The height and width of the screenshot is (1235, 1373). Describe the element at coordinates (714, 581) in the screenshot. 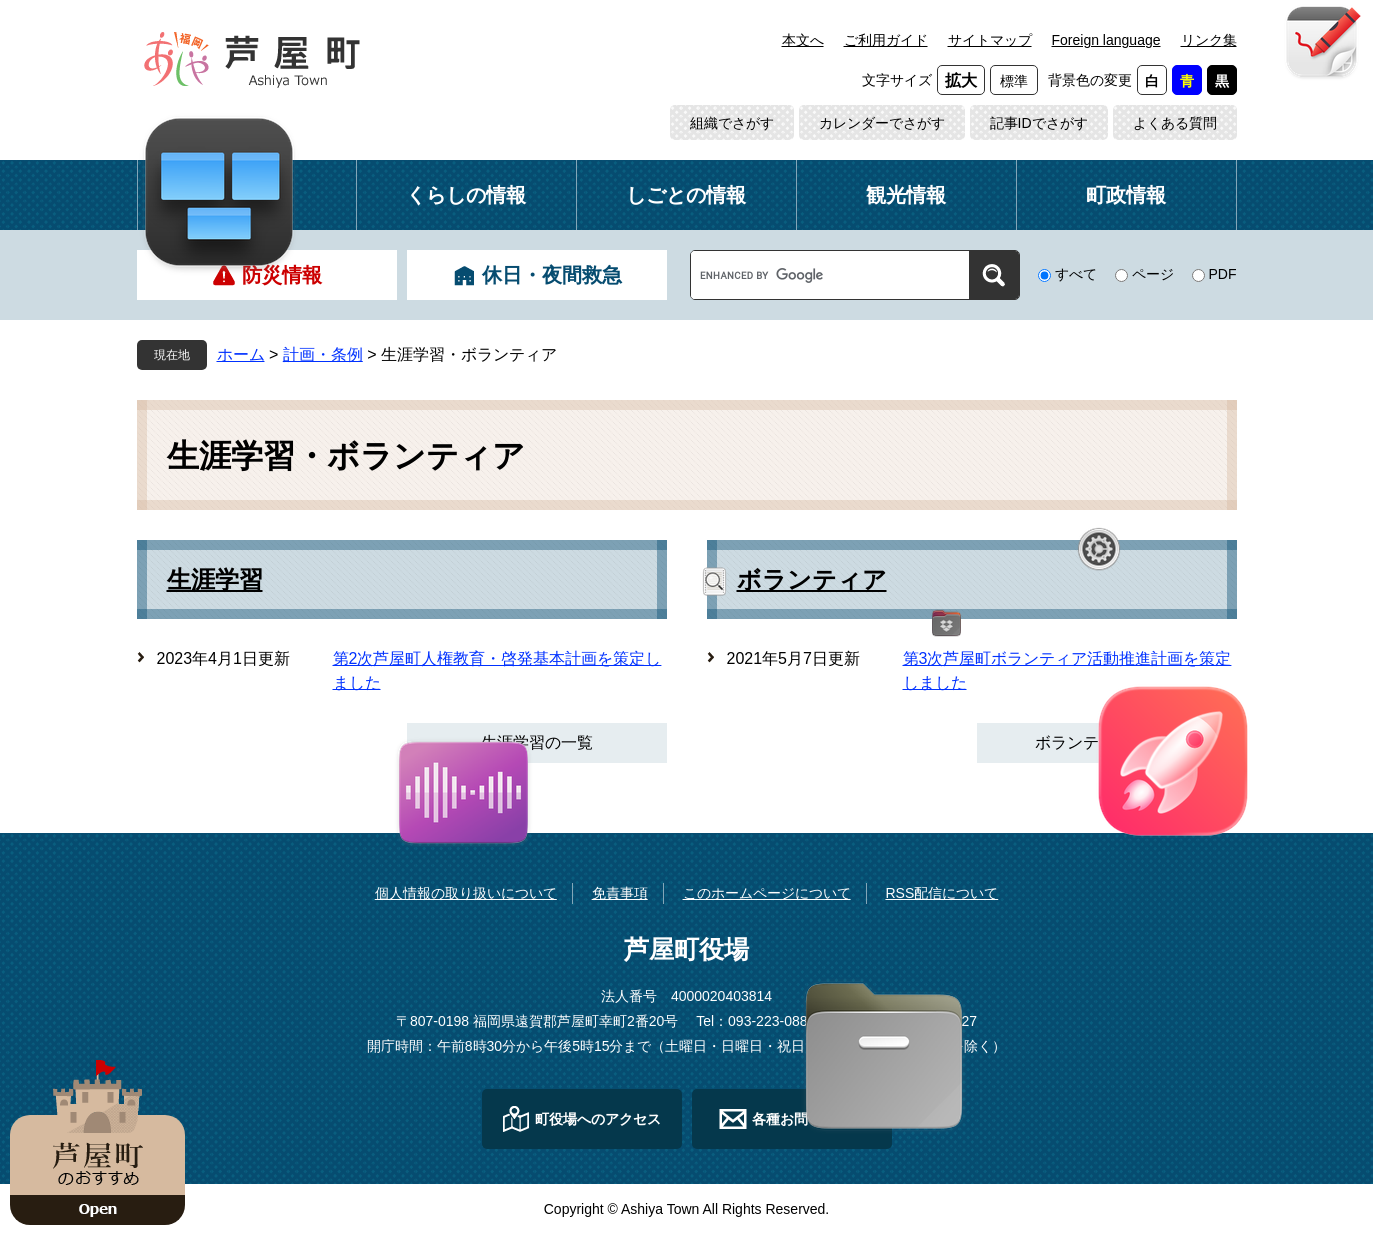

I see `open the log viewer application` at that location.